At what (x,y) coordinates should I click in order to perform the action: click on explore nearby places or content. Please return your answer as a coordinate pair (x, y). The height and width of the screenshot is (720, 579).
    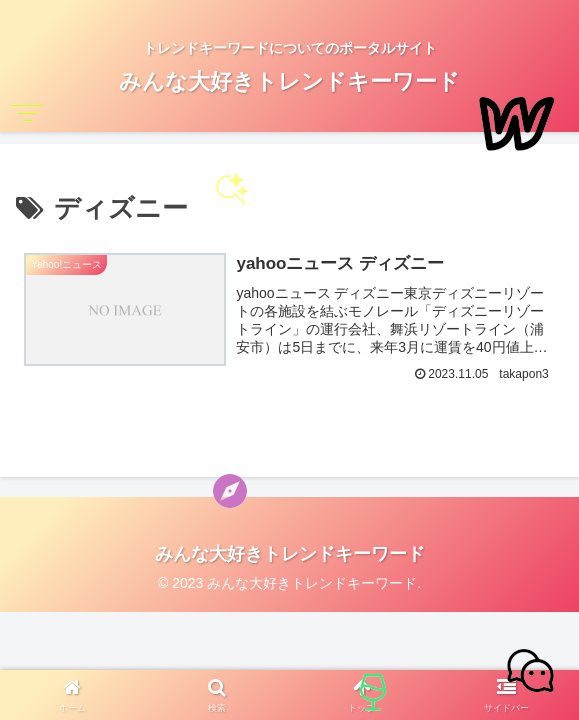
    Looking at the image, I should click on (230, 491).